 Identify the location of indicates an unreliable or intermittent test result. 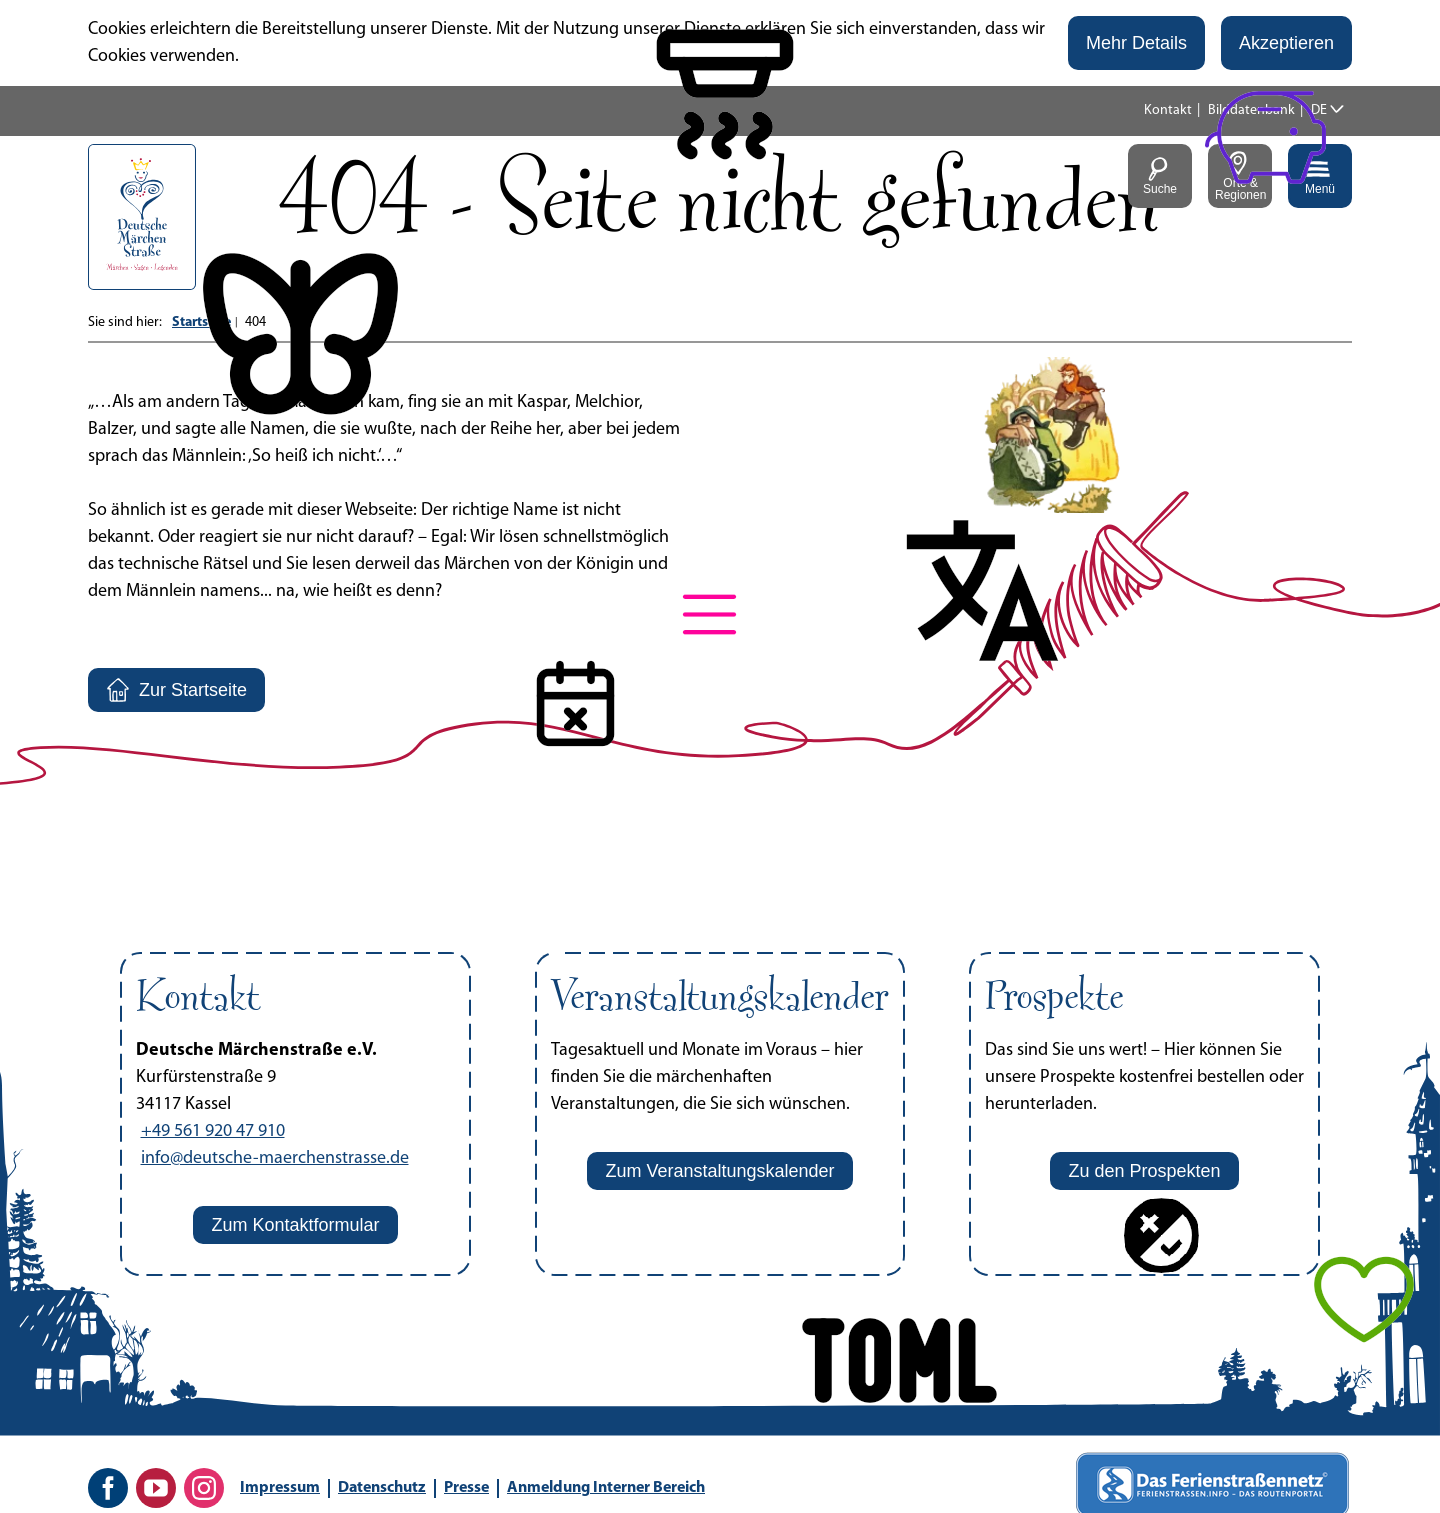
(1161, 1235).